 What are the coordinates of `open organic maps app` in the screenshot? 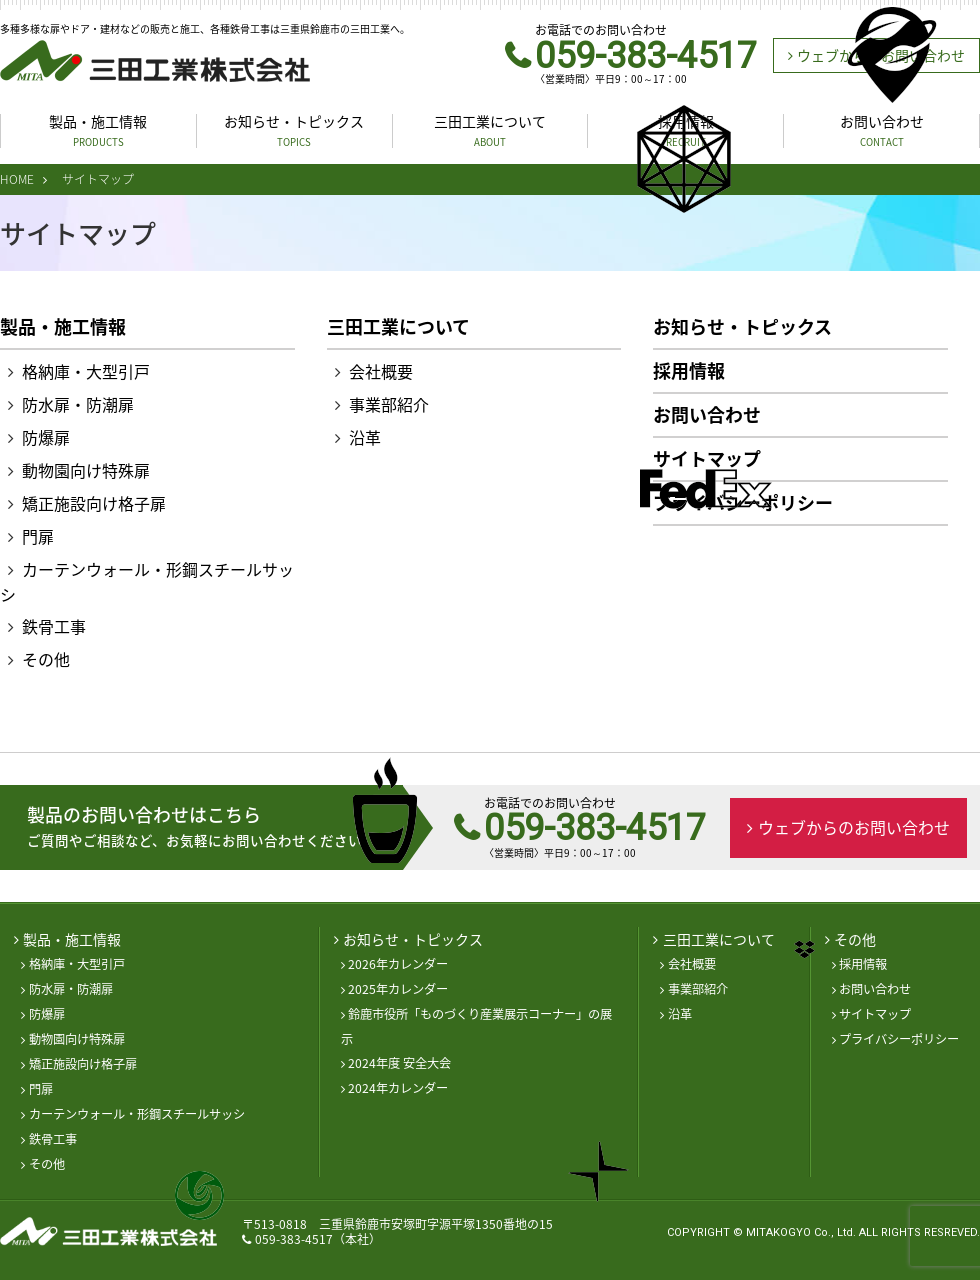 It's located at (892, 55).